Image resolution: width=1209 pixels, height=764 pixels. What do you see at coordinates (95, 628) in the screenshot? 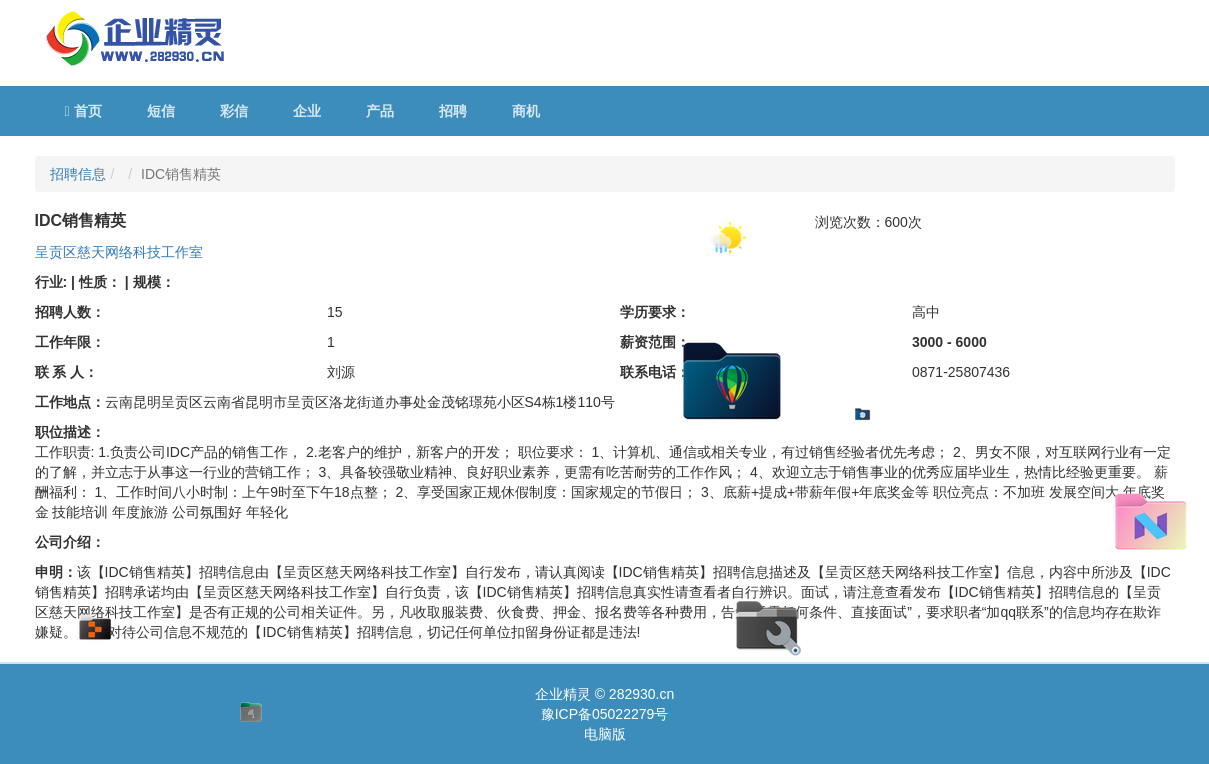
I see `open replit project folder` at bounding box center [95, 628].